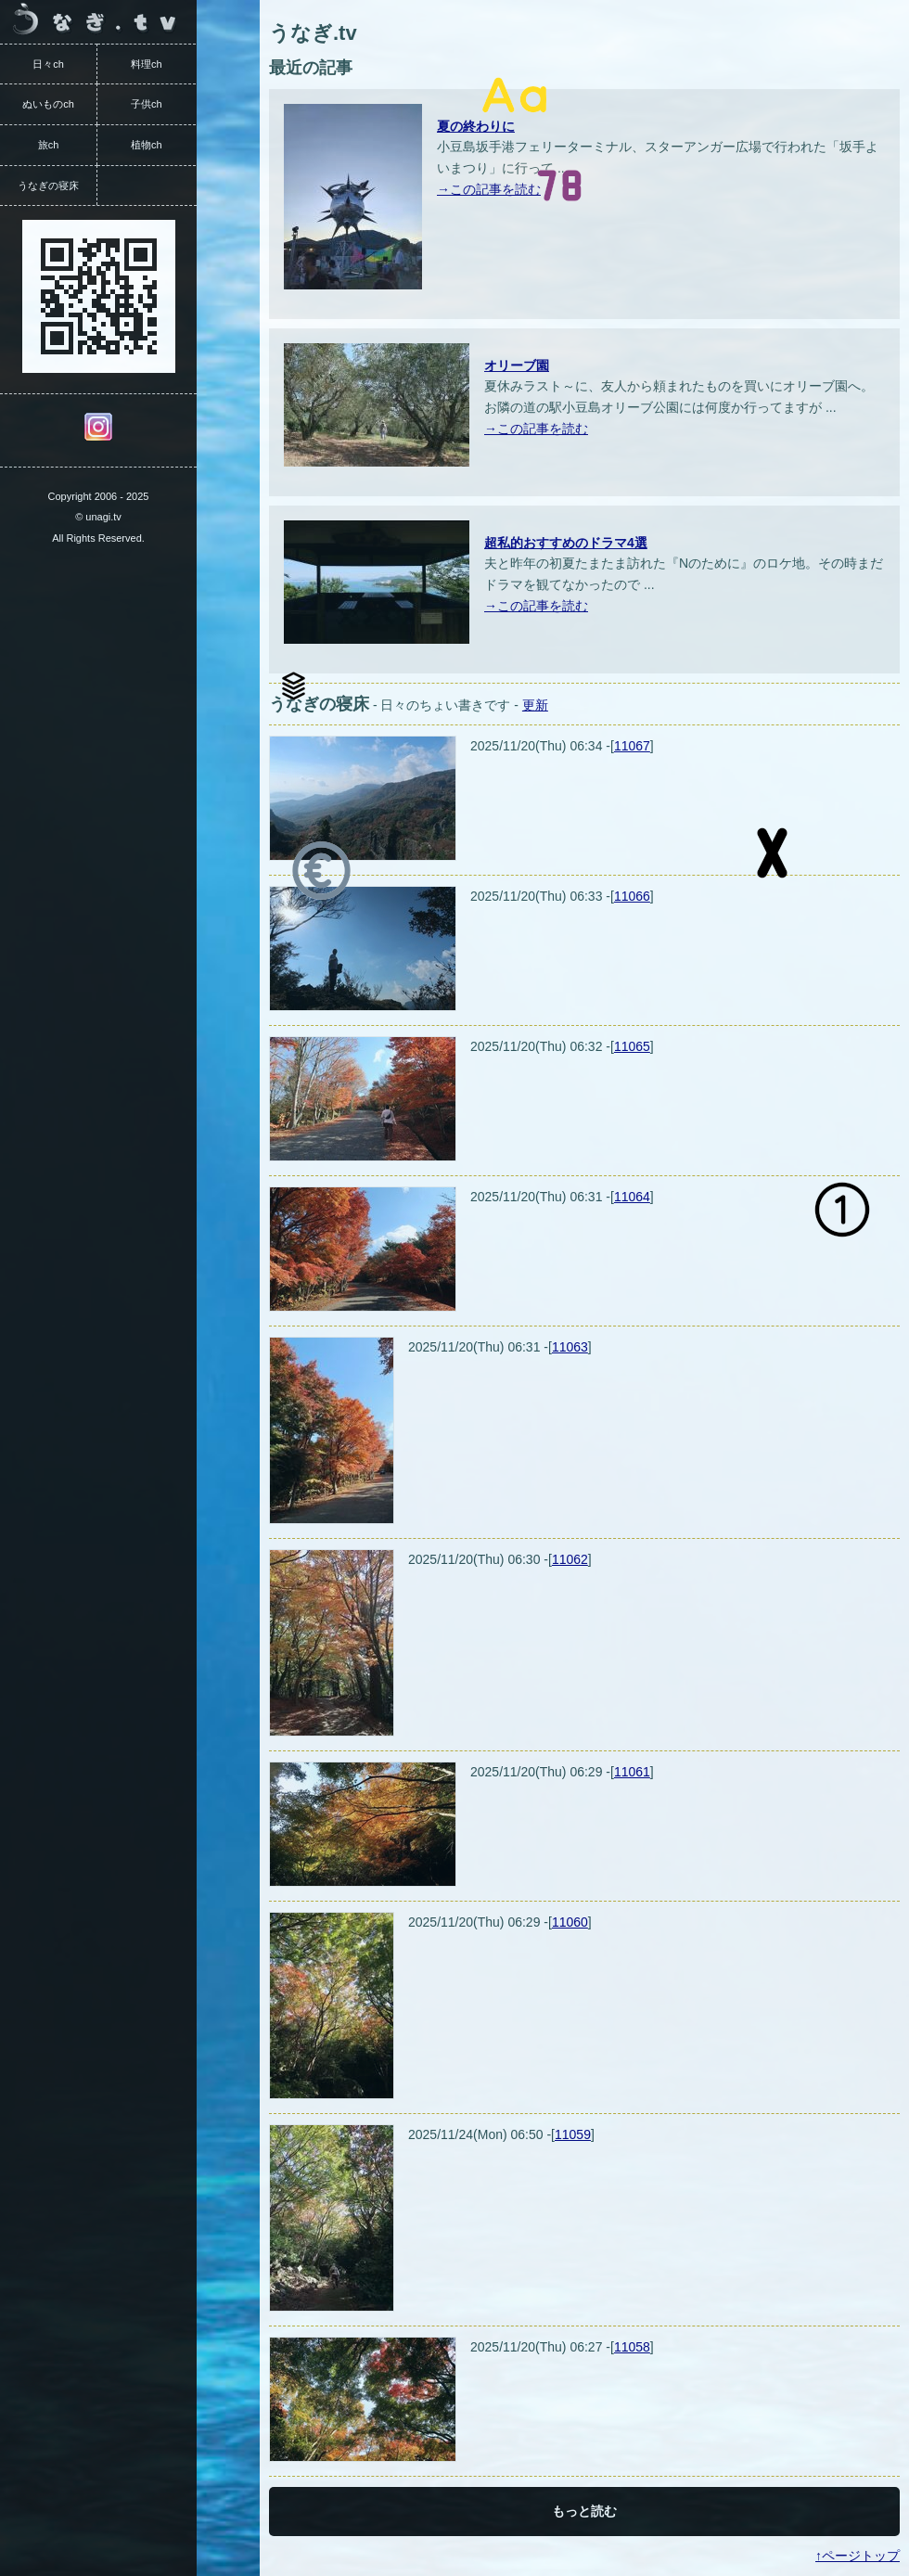  I want to click on indicates item number 78 in a list or sequence, so click(559, 186).